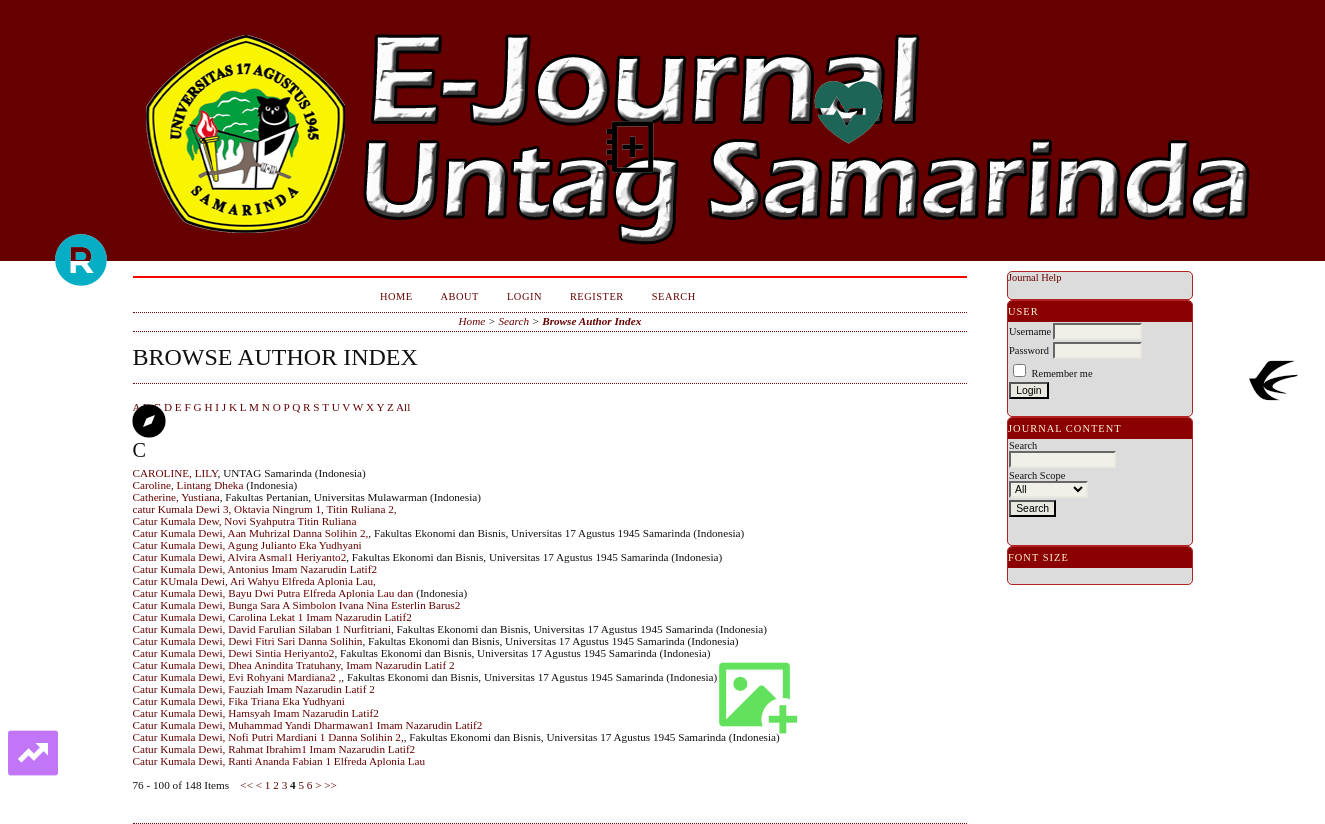  Describe the element at coordinates (754, 694) in the screenshot. I see `add a new image or photo` at that location.